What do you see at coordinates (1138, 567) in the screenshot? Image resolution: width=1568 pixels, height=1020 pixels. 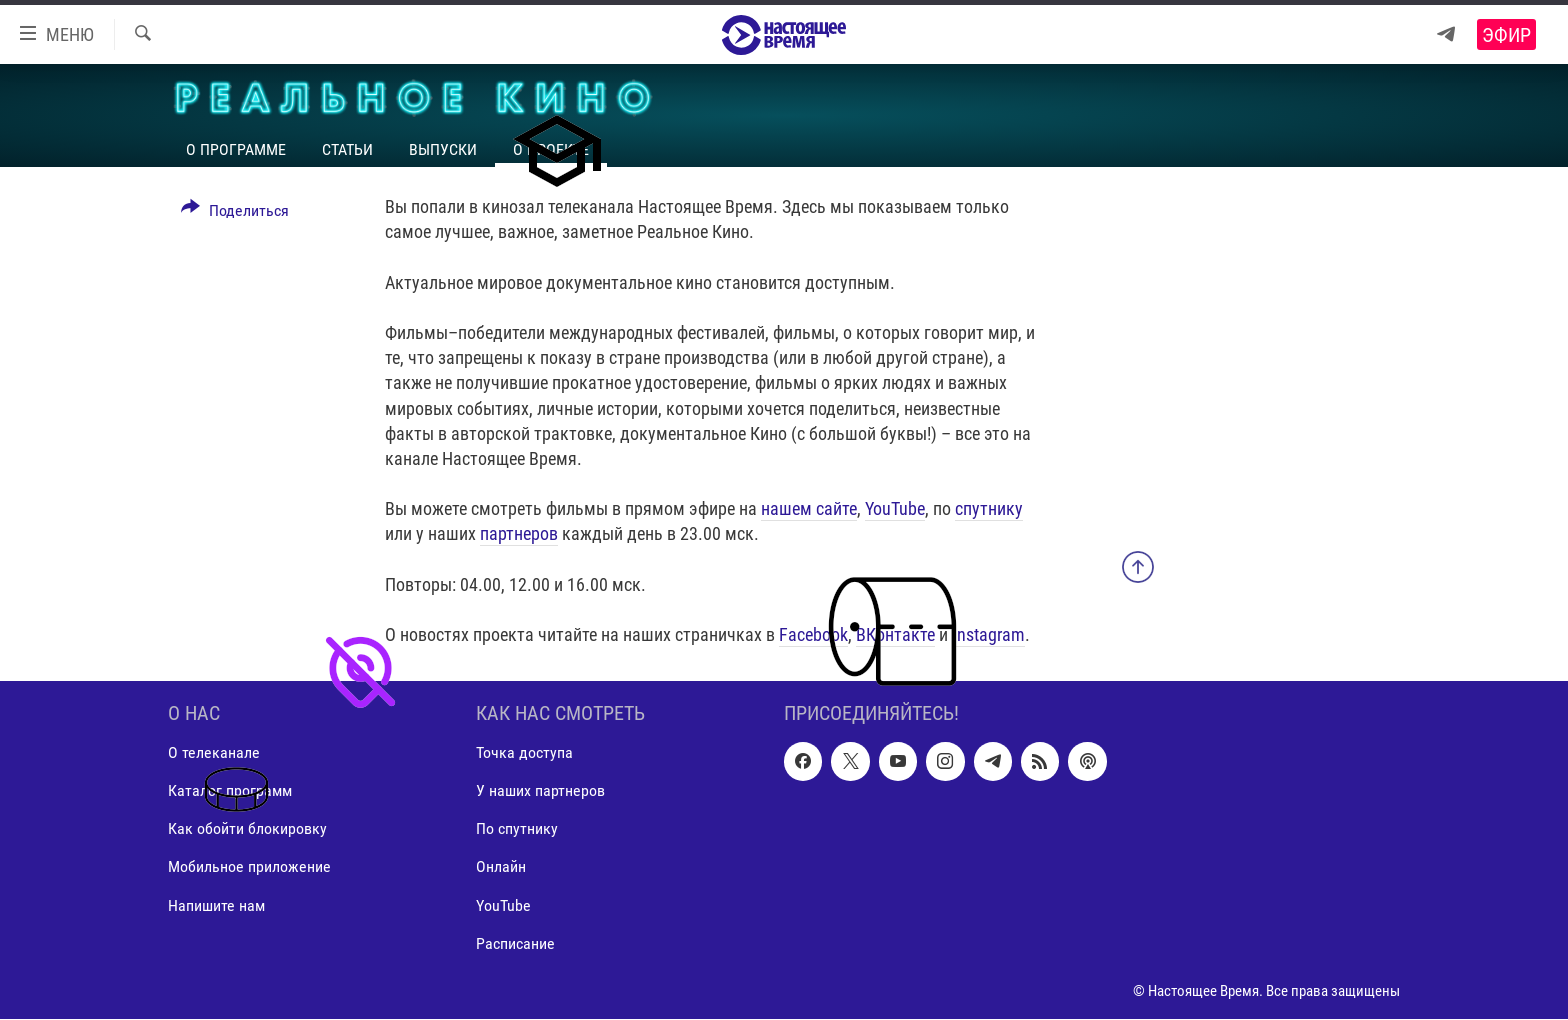 I see `scroll to top of page` at bounding box center [1138, 567].